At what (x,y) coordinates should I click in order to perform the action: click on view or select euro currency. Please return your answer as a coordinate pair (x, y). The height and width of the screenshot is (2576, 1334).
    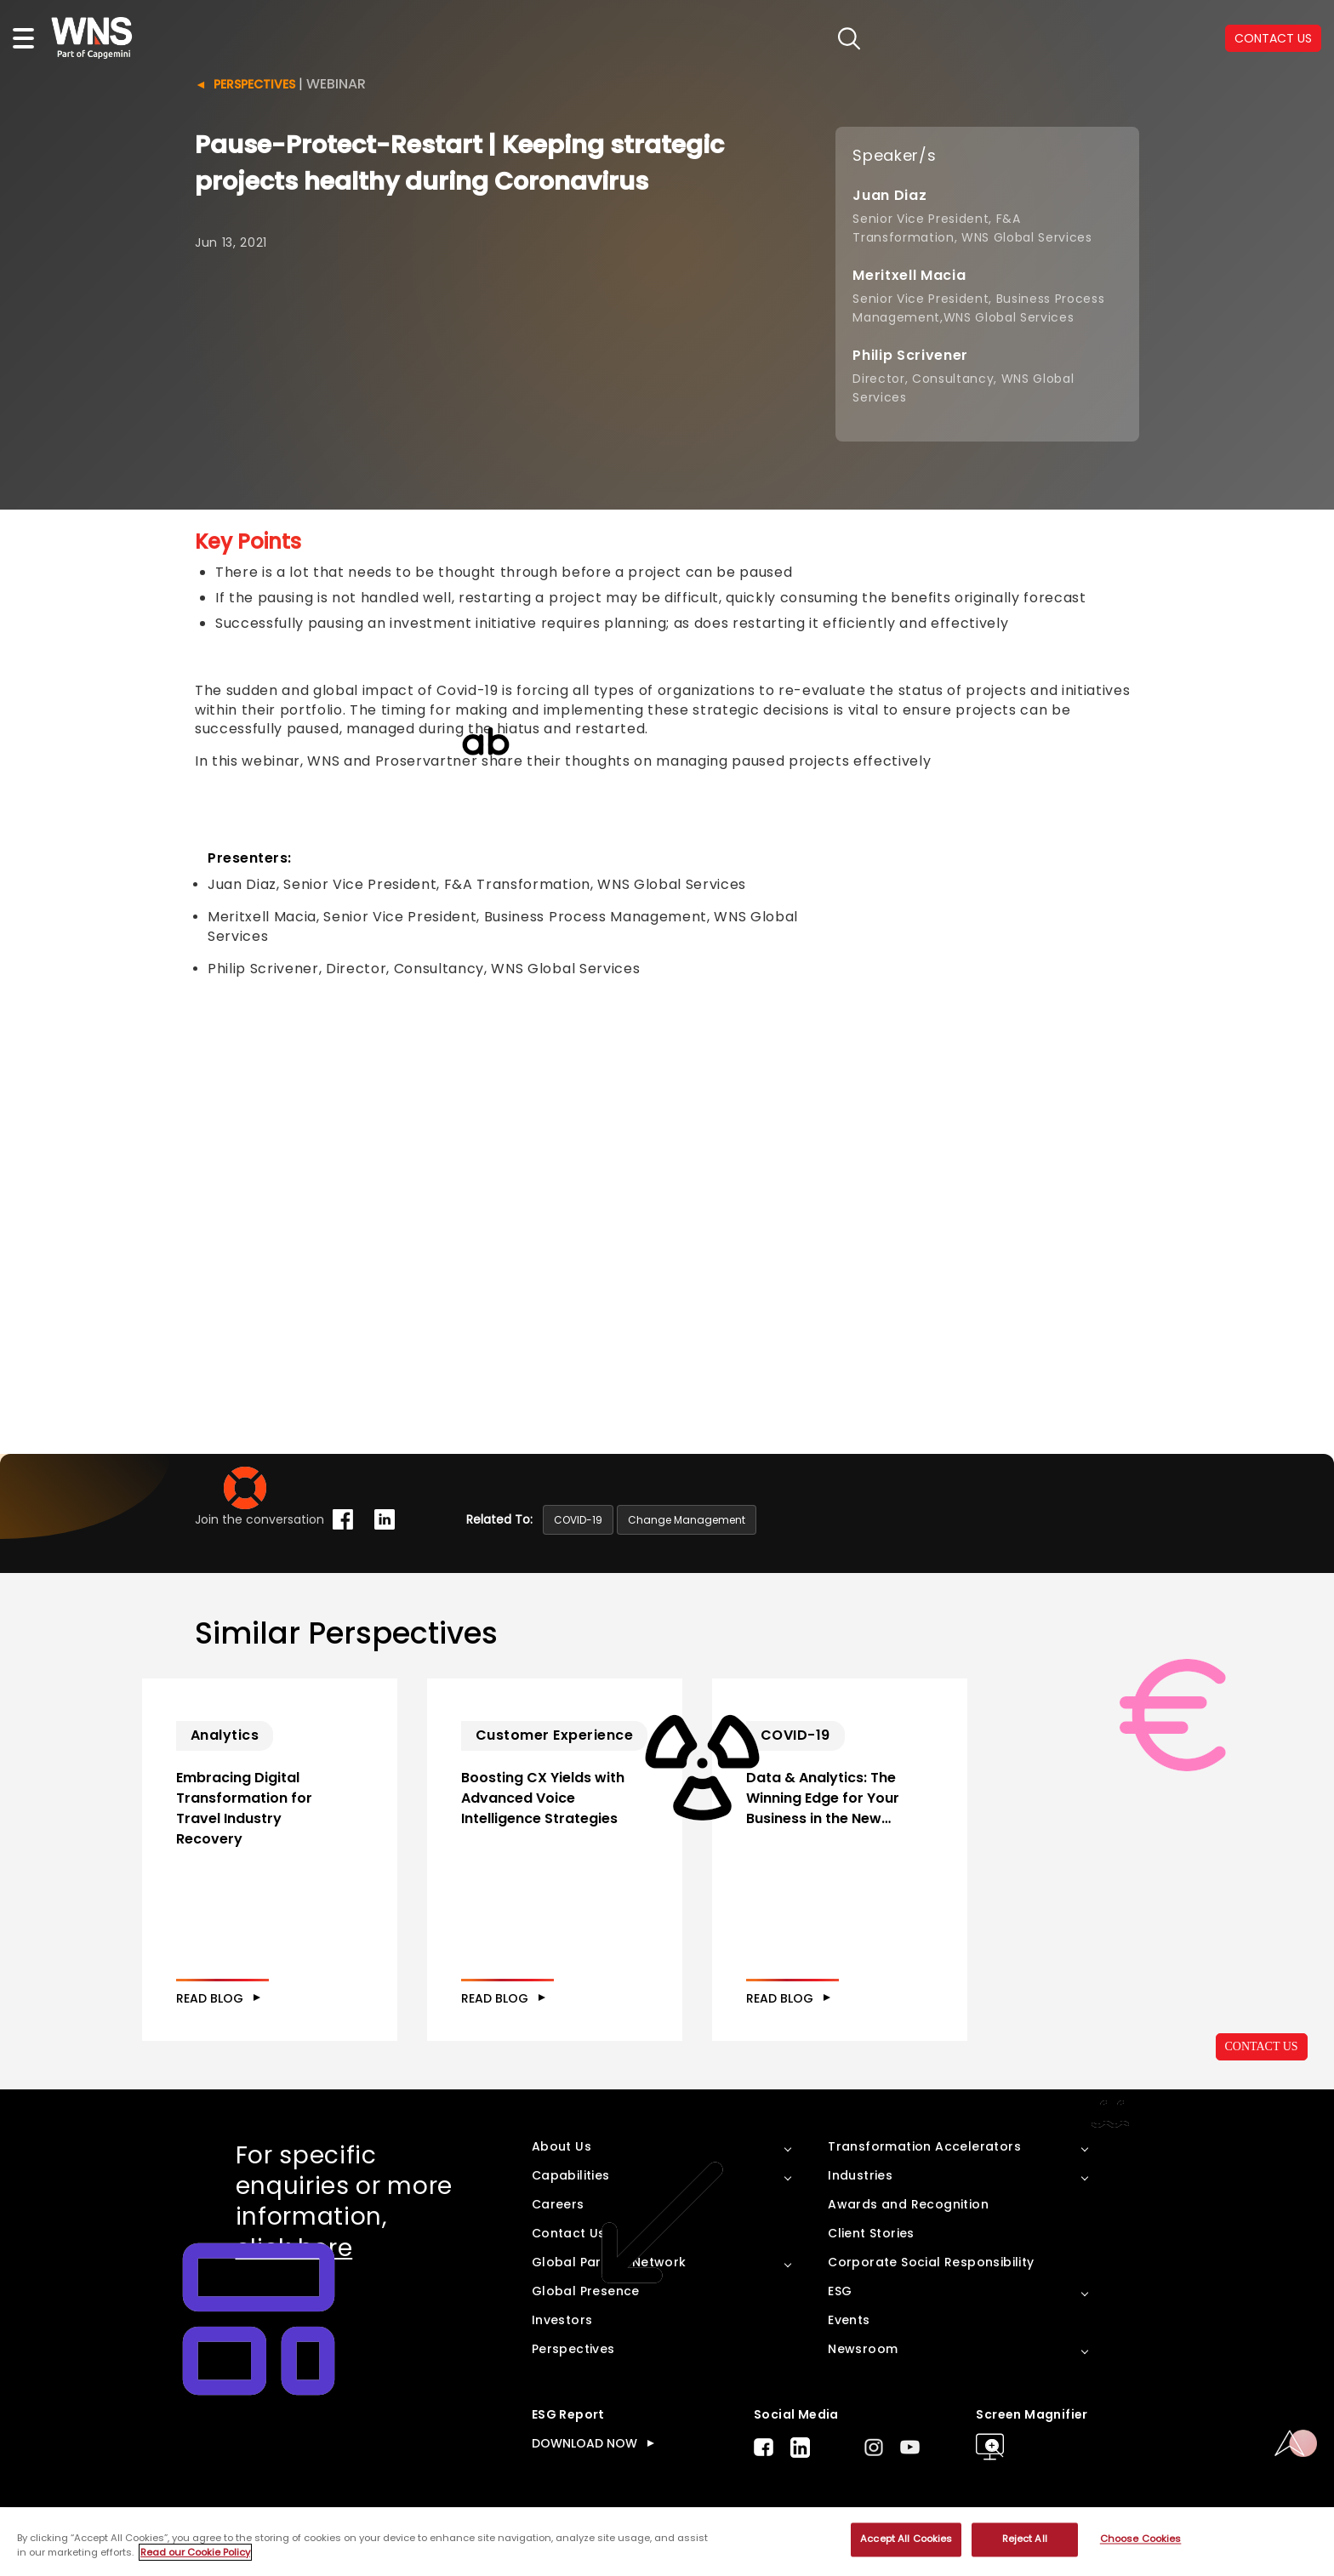
    Looking at the image, I should click on (1176, 1715).